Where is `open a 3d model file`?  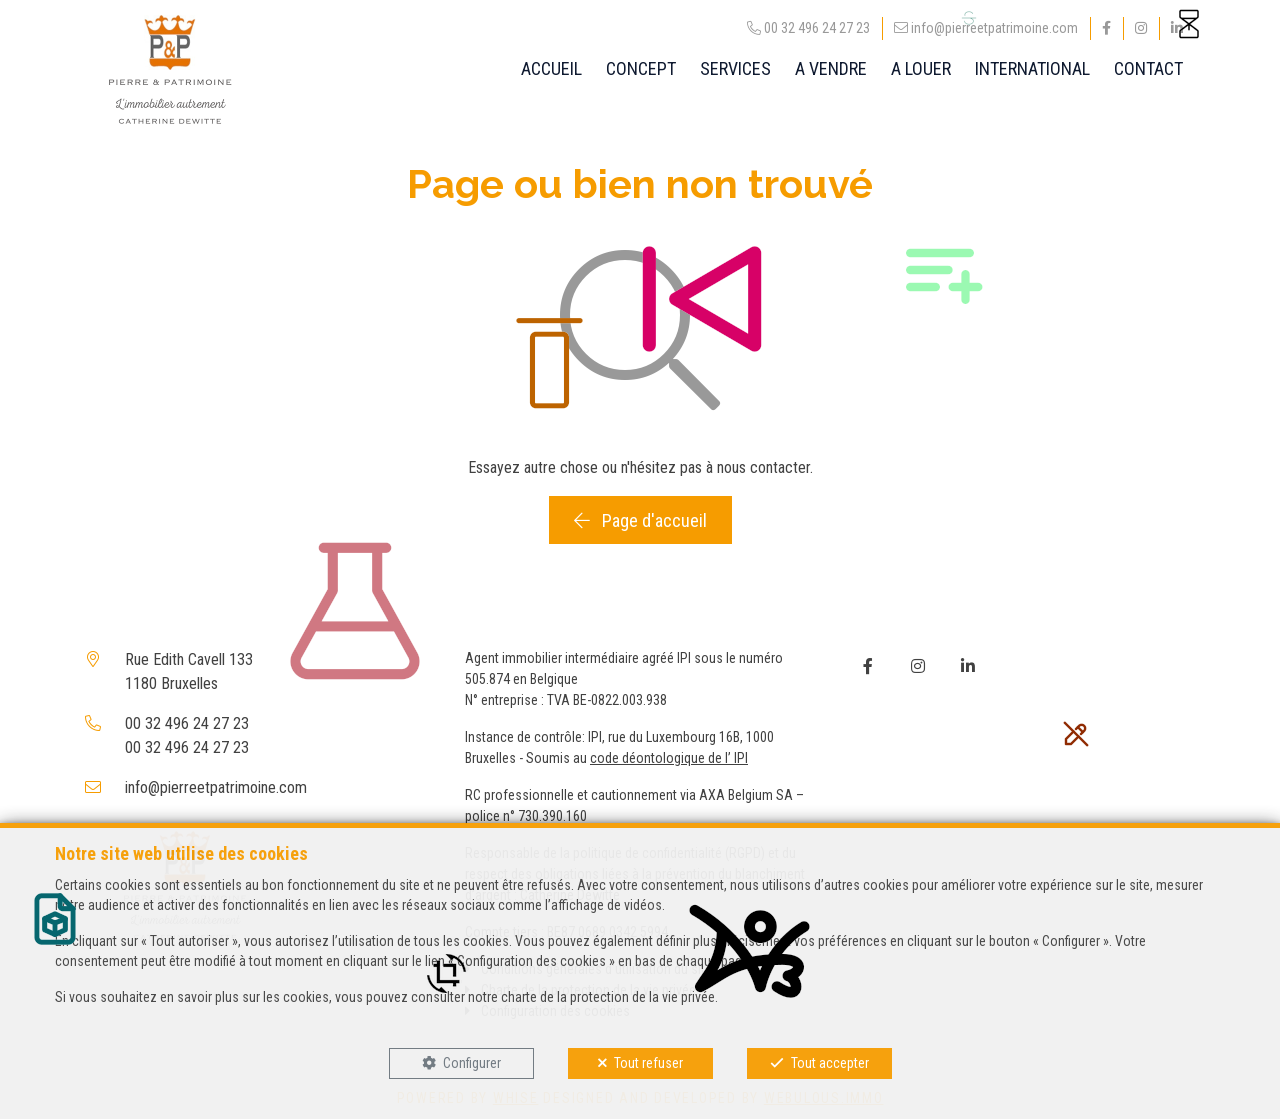
open a 3d model file is located at coordinates (55, 919).